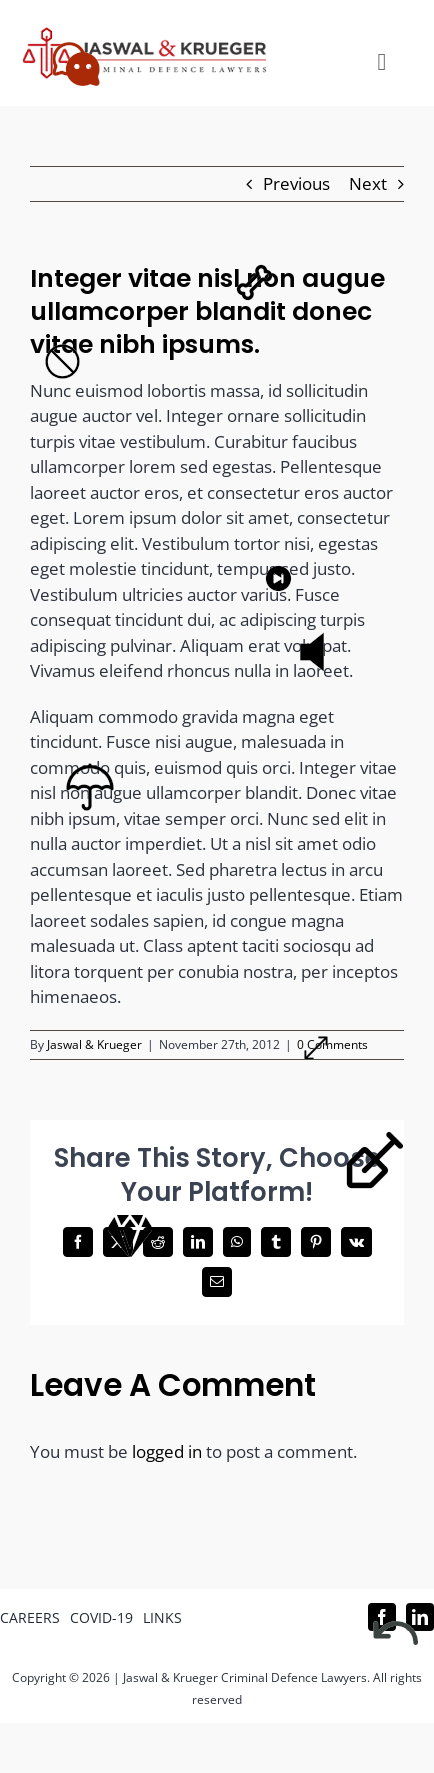 Image resolution: width=434 pixels, height=1773 pixels. What do you see at coordinates (396, 1631) in the screenshot?
I see `undo last action` at bounding box center [396, 1631].